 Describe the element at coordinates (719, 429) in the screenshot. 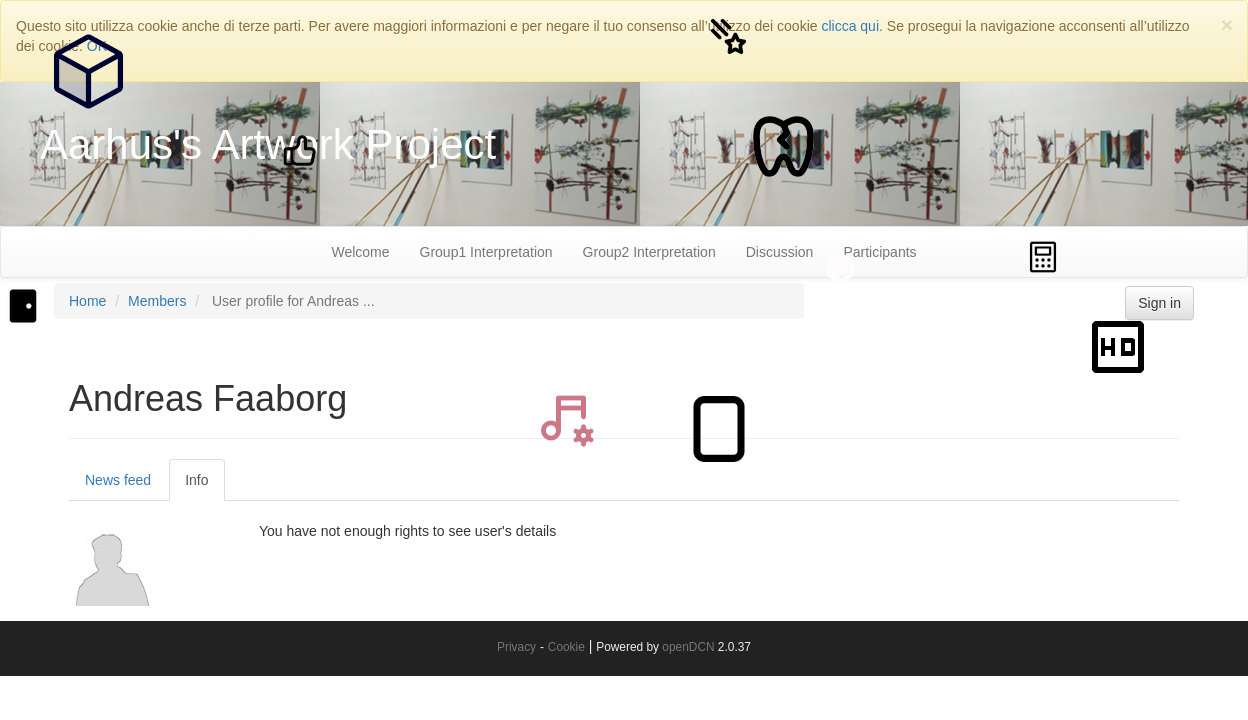

I see `switch to portrait orientation` at that location.